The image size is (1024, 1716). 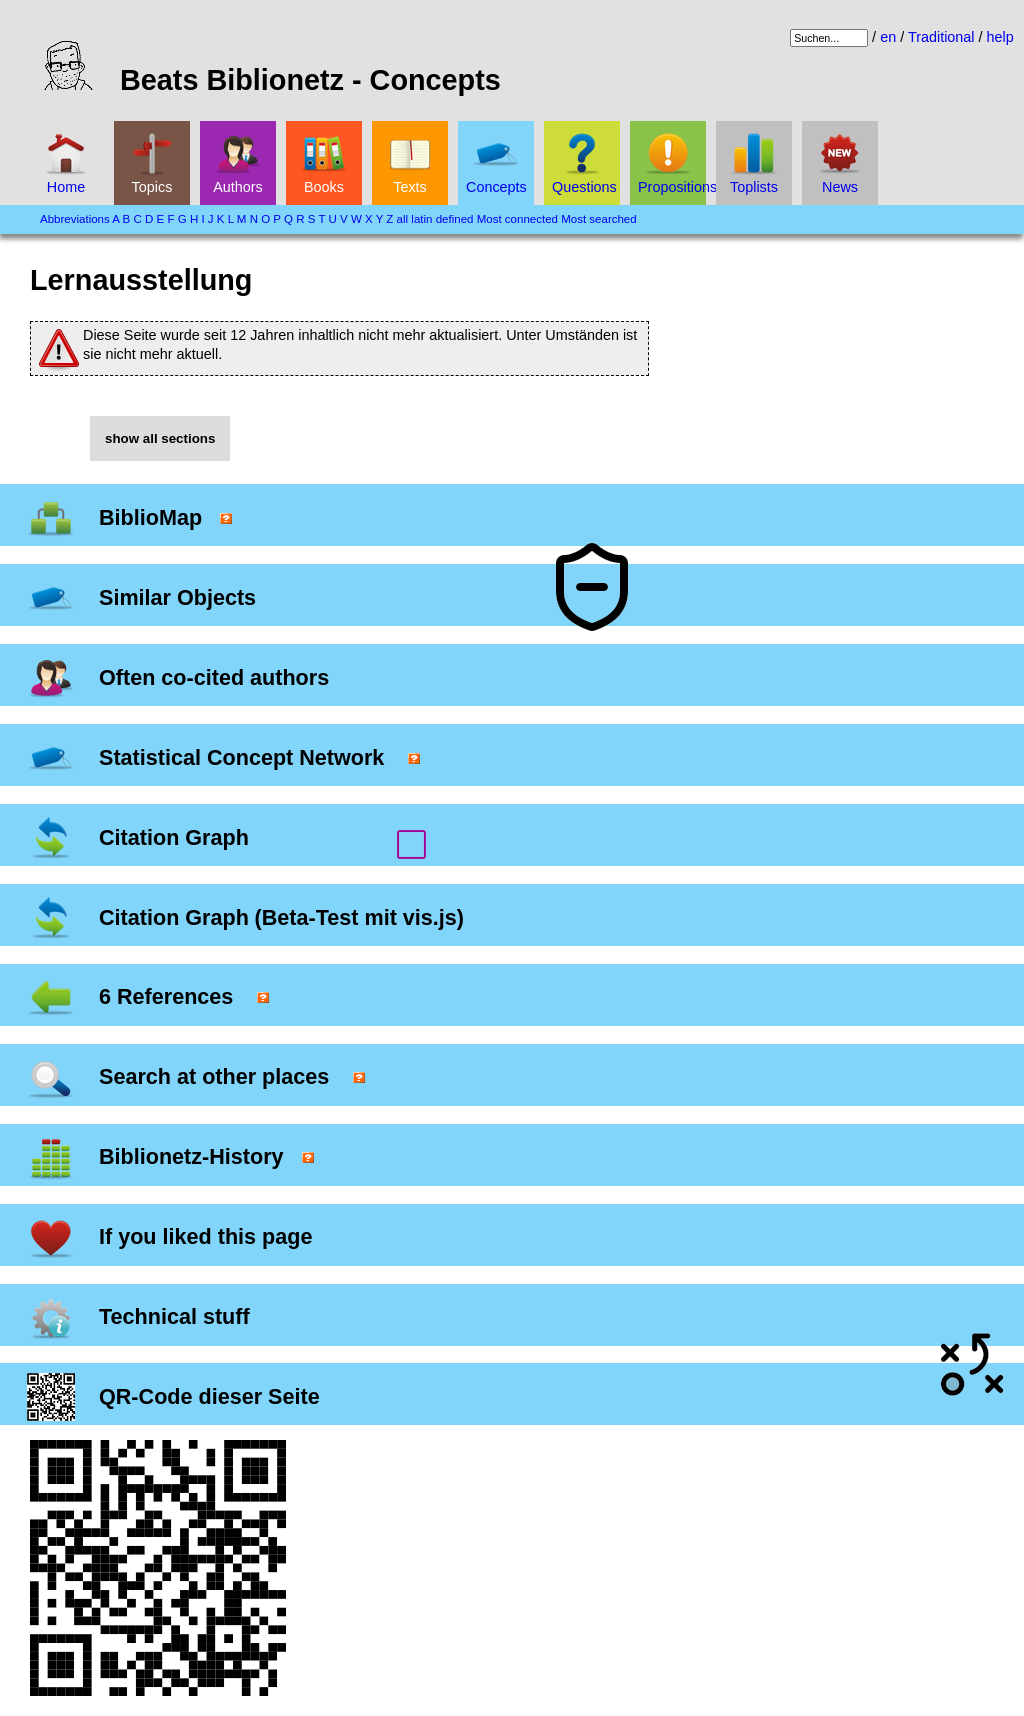 What do you see at coordinates (411, 844) in the screenshot?
I see `stop media playback` at bounding box center [411, 844].